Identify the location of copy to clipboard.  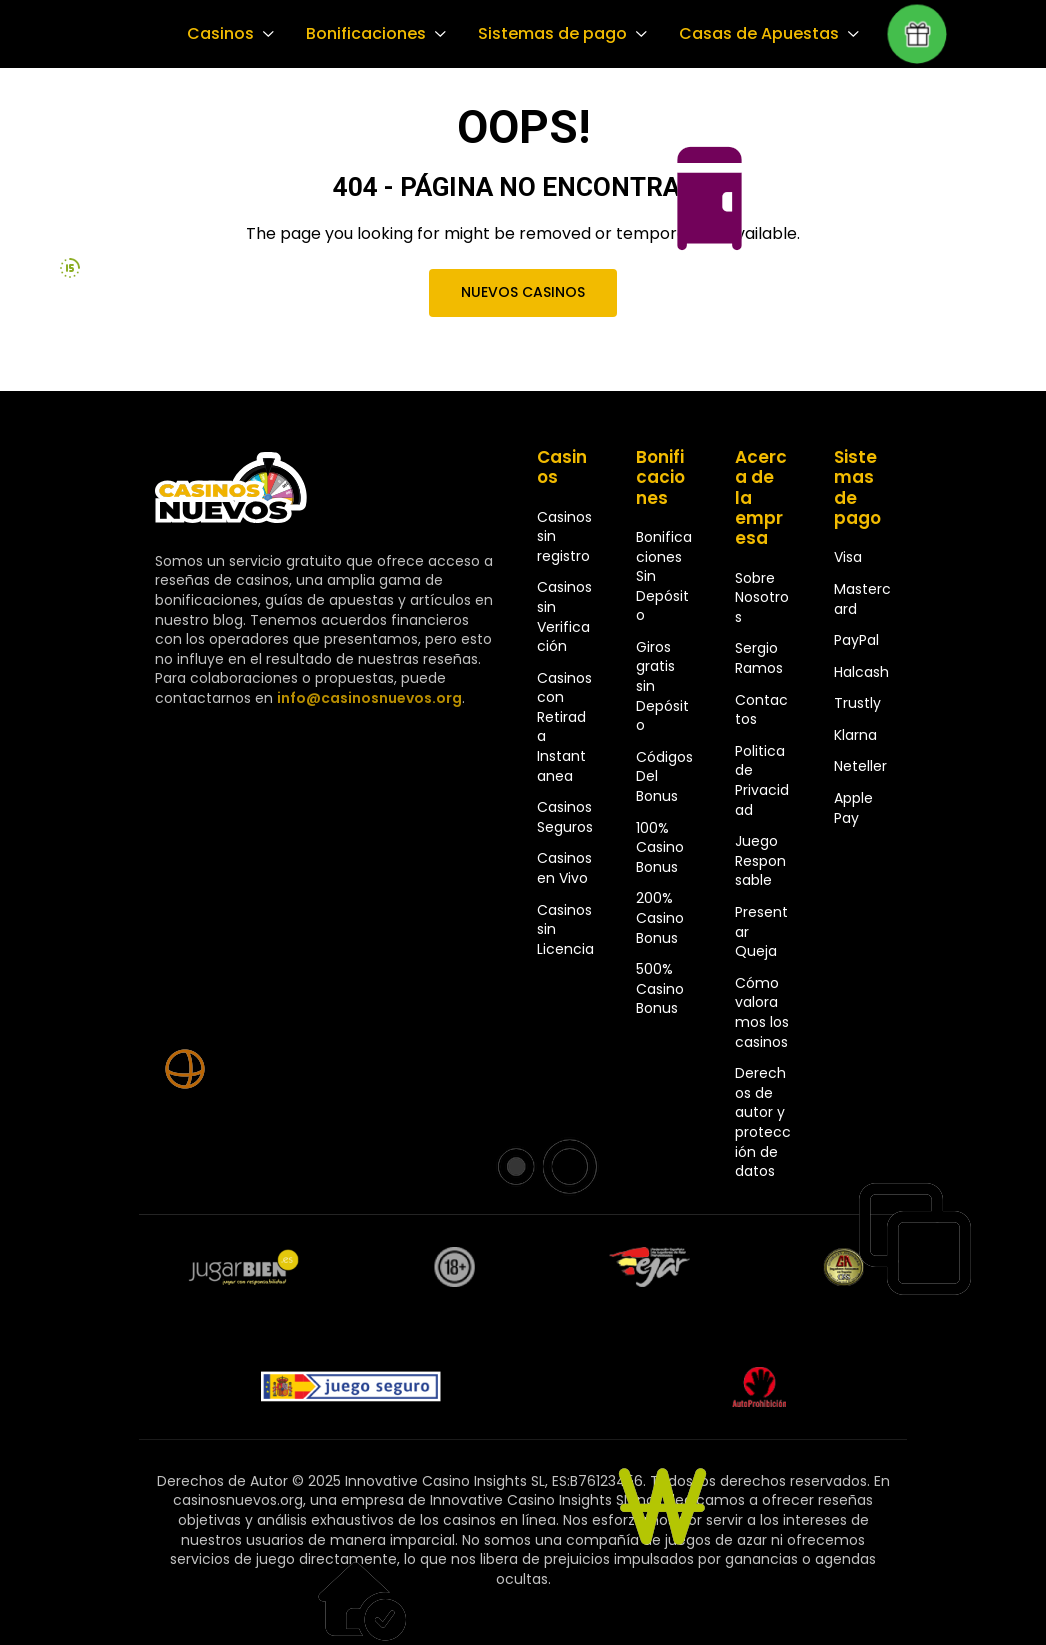
(915, 1239).